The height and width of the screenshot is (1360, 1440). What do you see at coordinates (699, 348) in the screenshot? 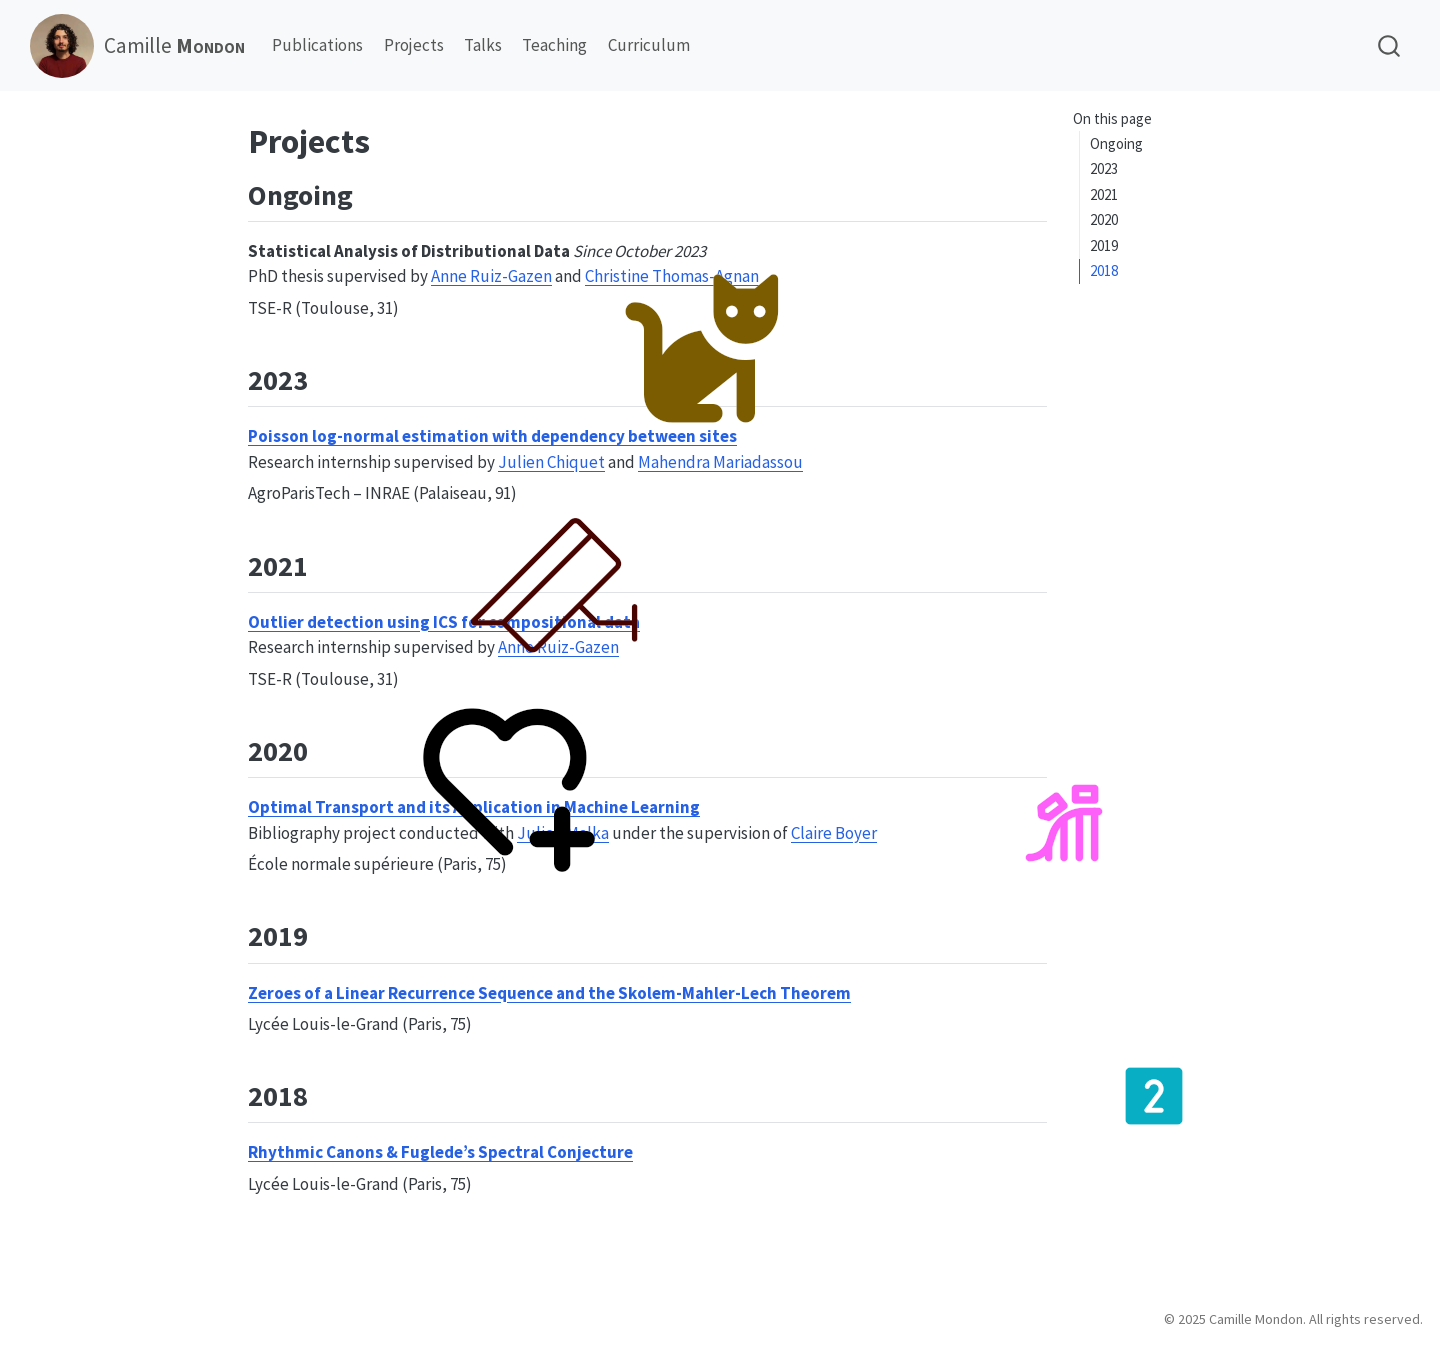
I see `view pet-related content or services` at bounding box center [699, 348].